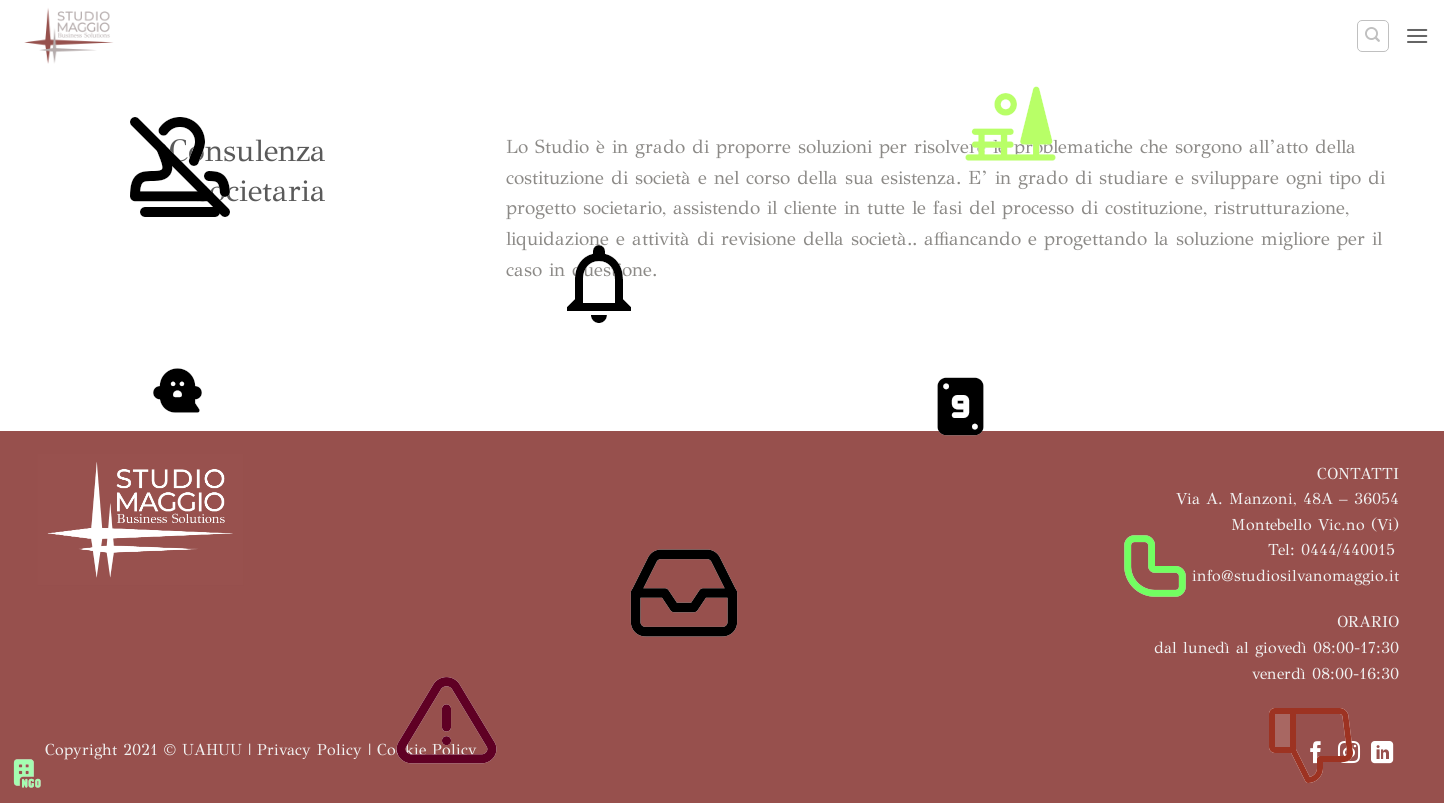  I want to click on play the 9 card in a card game, so click(960, 406).